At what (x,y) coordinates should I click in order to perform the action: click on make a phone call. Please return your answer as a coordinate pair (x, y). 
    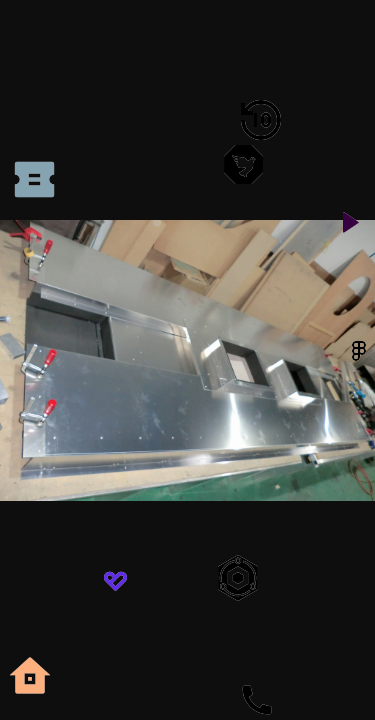
    Looking at the image, I should click on (257, 700).